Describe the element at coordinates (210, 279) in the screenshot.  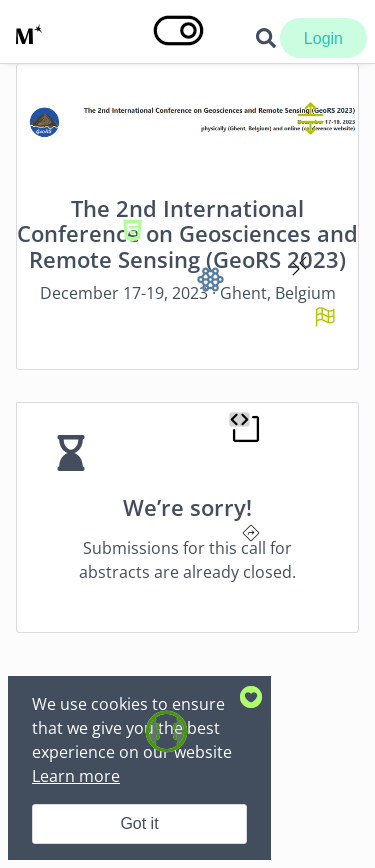
I see `view star-ring network topology` at that location.